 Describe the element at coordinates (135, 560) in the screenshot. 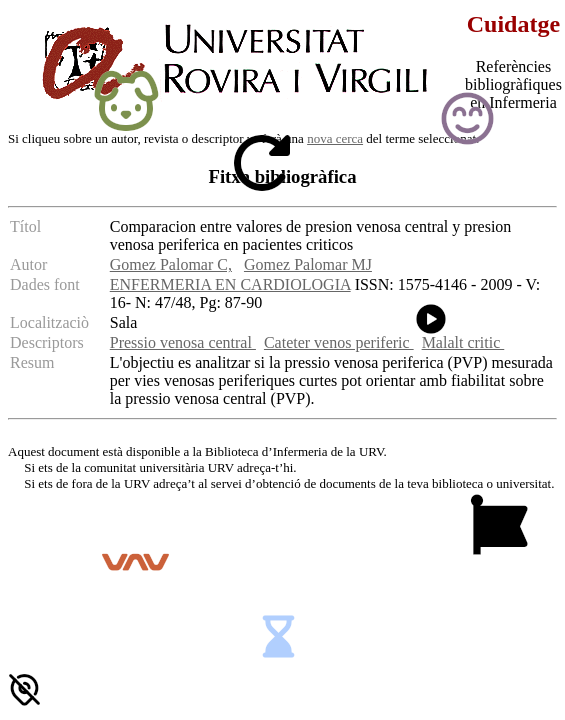

I see `vnv brand logo` at that location.